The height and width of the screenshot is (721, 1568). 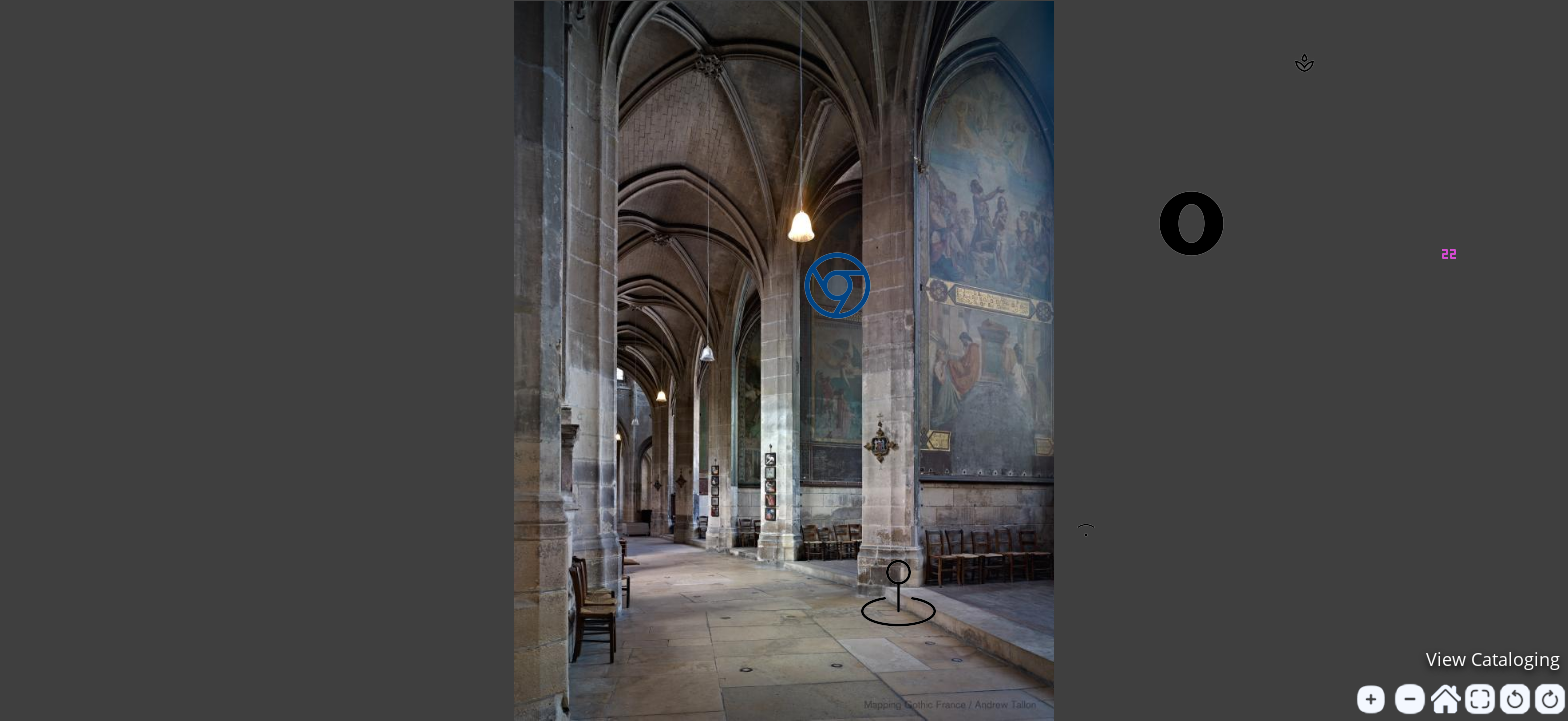 I want to click on open google chrome browser, so click(x=837, y=285).